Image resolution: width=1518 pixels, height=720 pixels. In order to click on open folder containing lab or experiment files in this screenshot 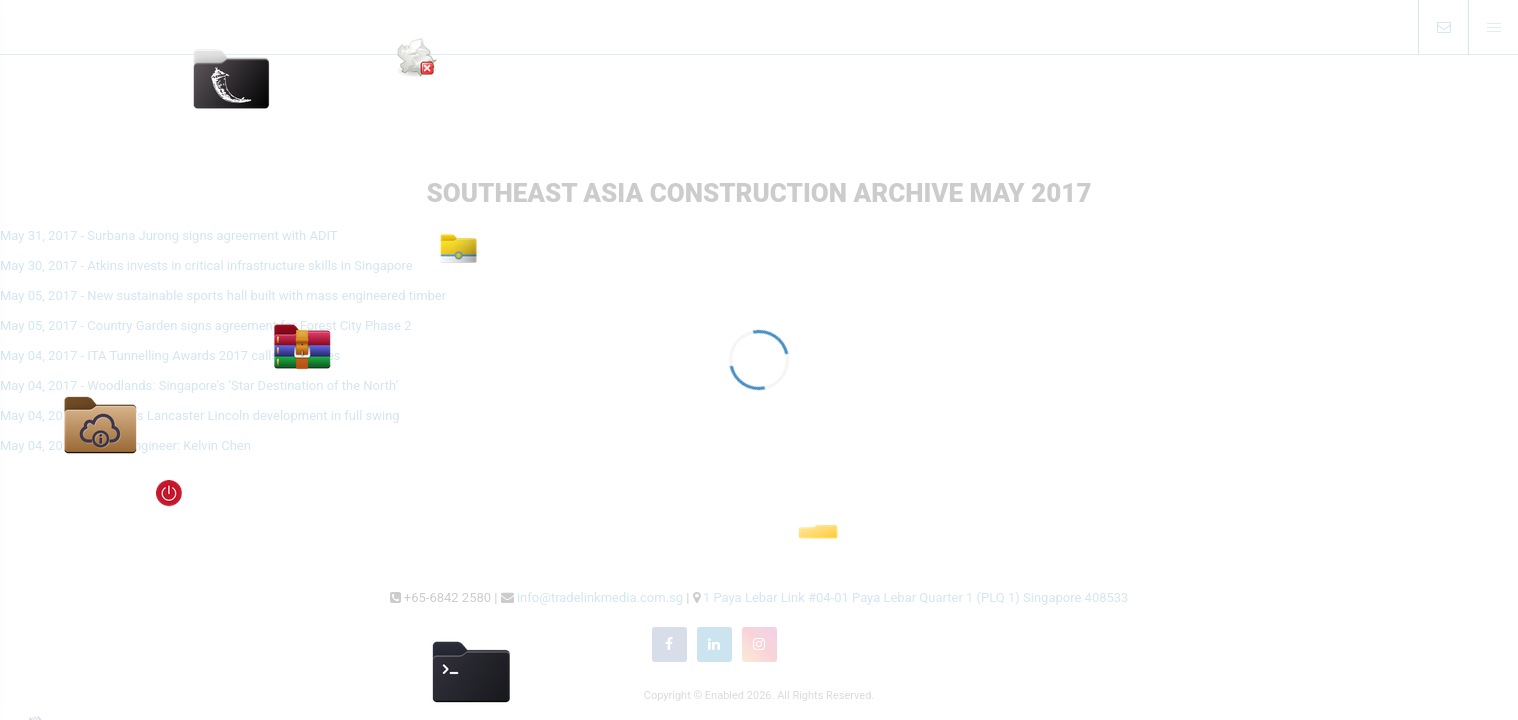, I will do `click(231, 81)`.